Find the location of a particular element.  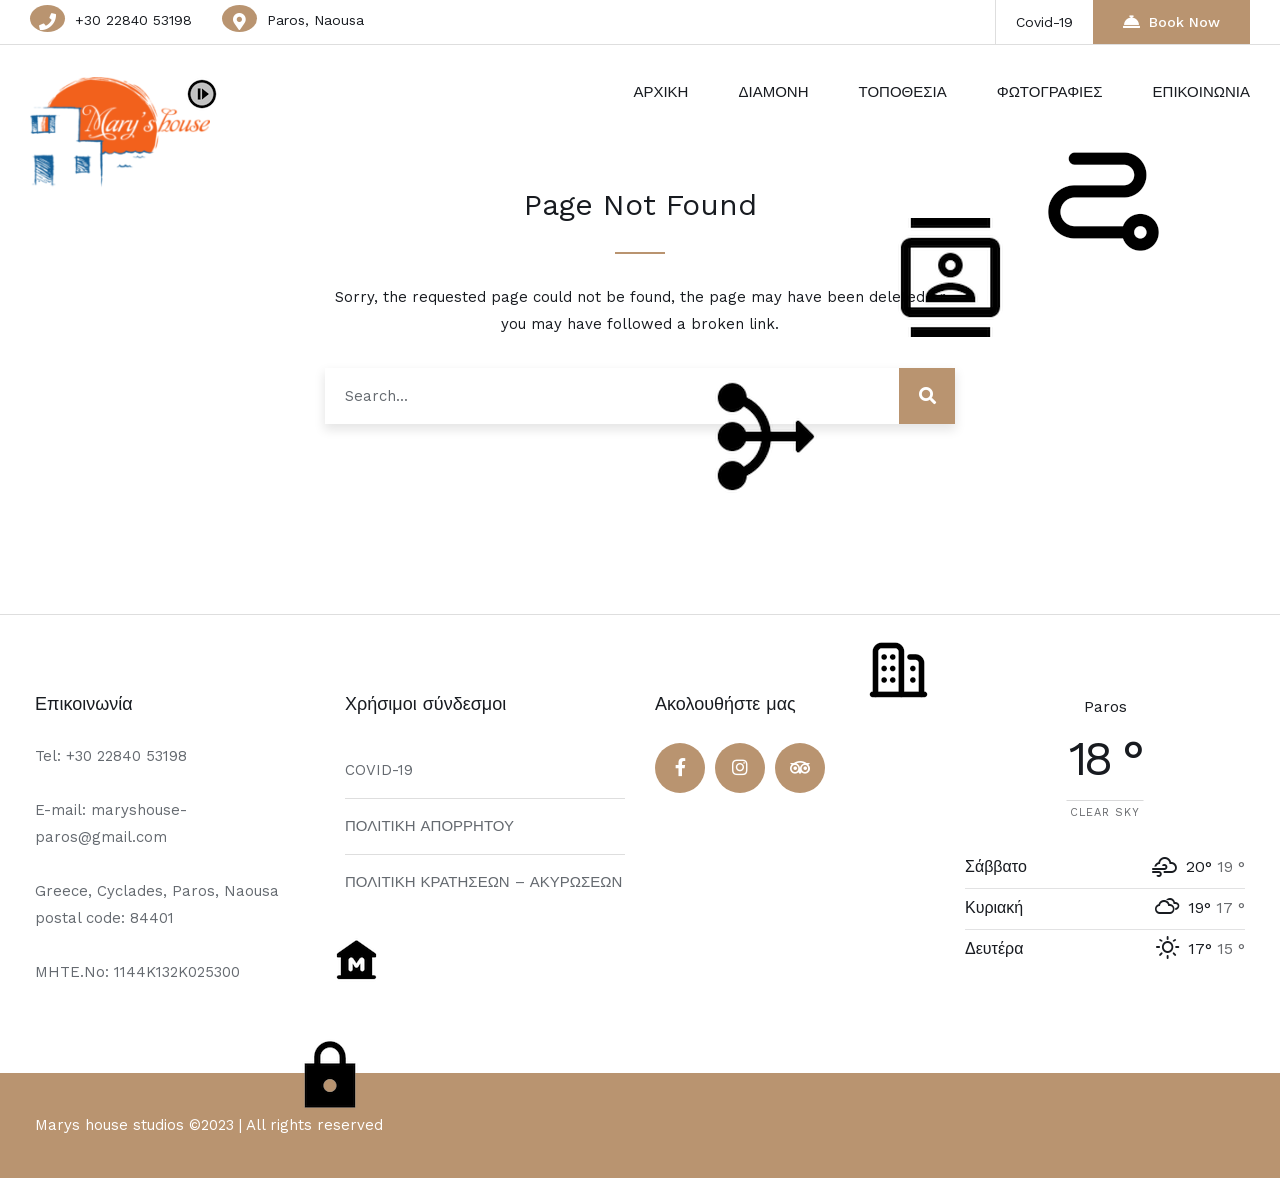

play from the beginning is located at coordinates (202, 94).